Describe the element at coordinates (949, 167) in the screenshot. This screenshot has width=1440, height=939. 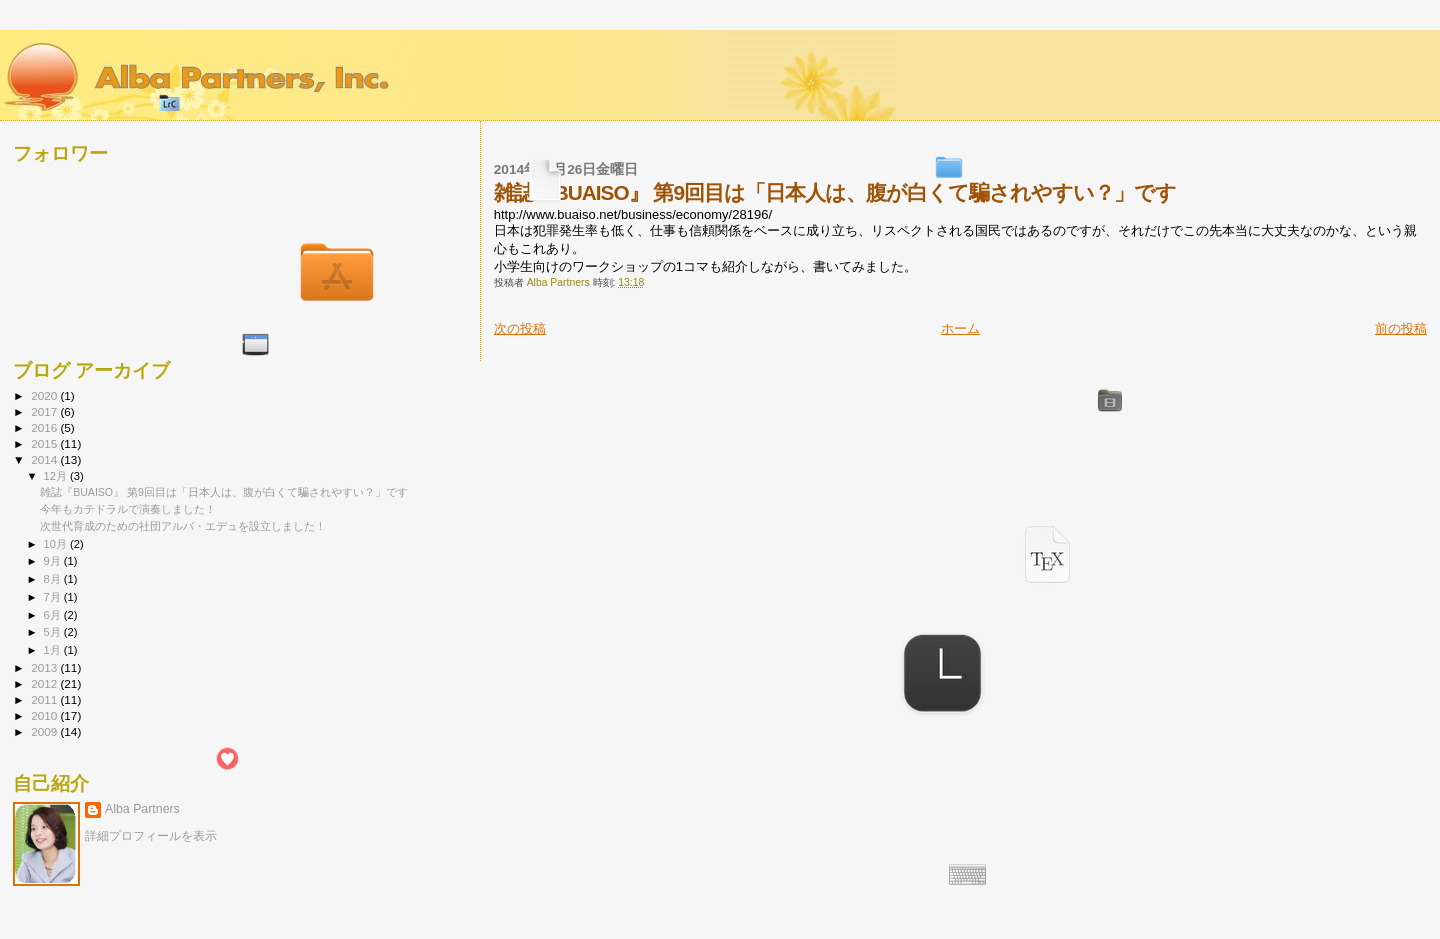
I see `open folder to view files` at that location.